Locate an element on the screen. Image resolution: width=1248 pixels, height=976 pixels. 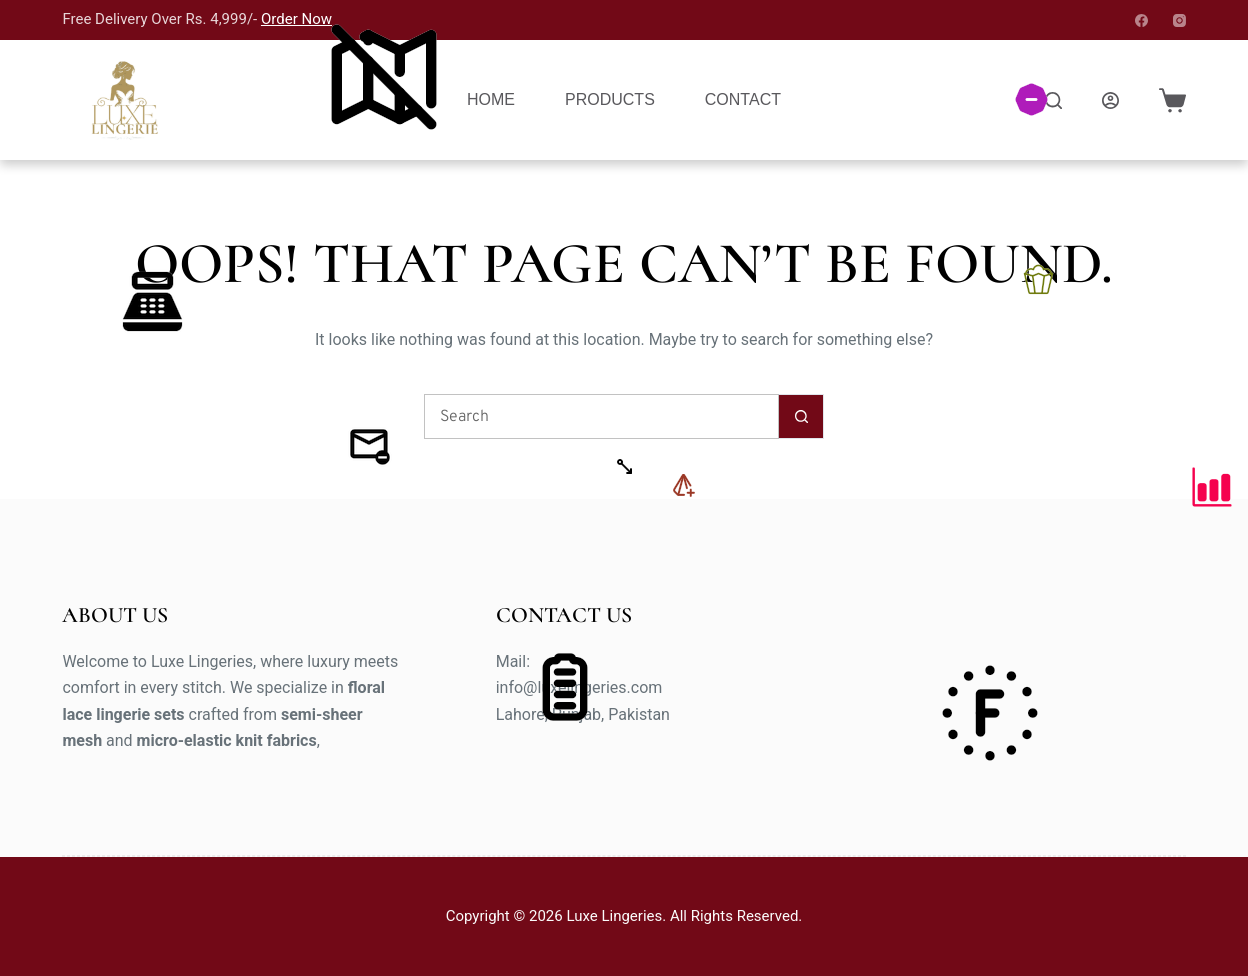
add a new 3D object or shape is located at coordinates (683, 485).